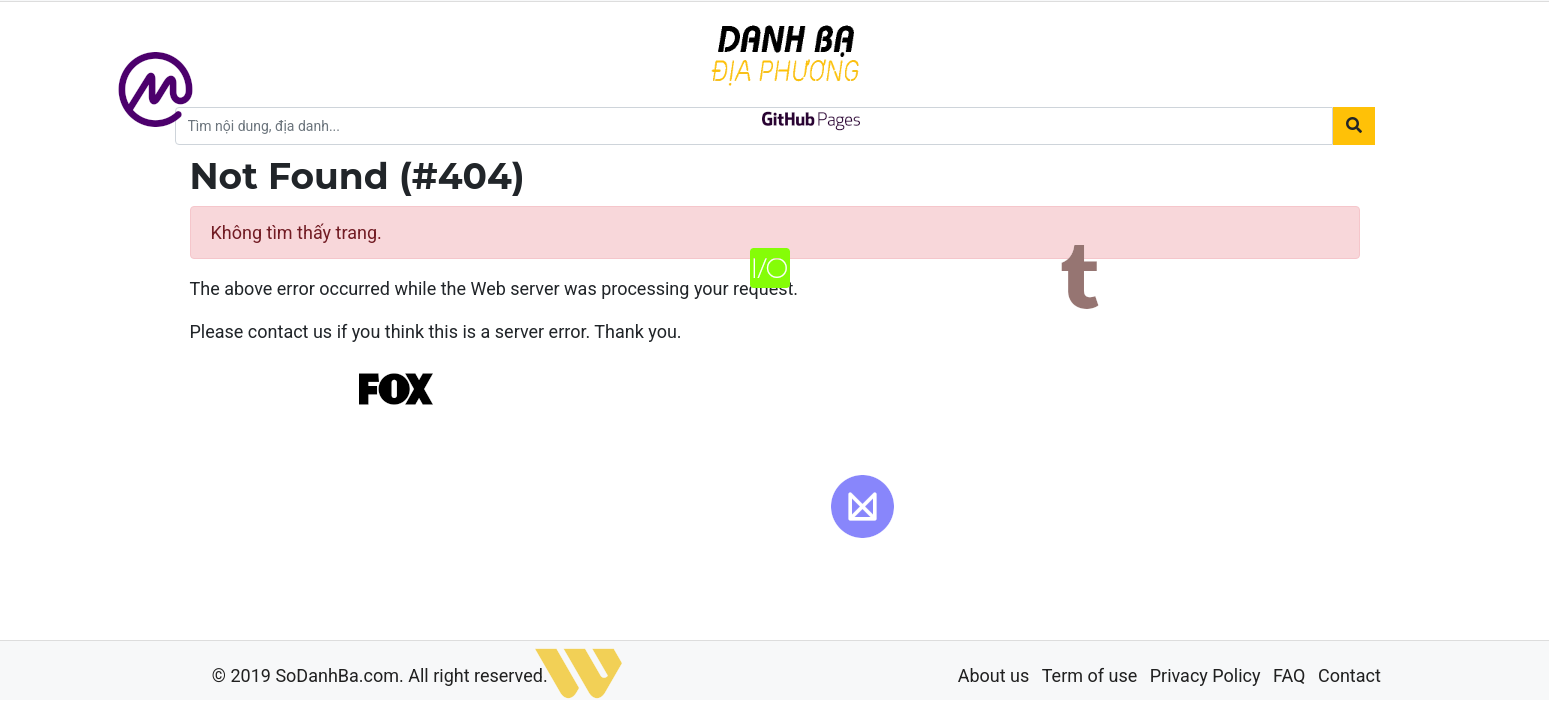 The height and width of the screenshot is (720, 1549). Describe the element at coordinates (862, 506) in the screenshot. I see `open milanote app` at that location.